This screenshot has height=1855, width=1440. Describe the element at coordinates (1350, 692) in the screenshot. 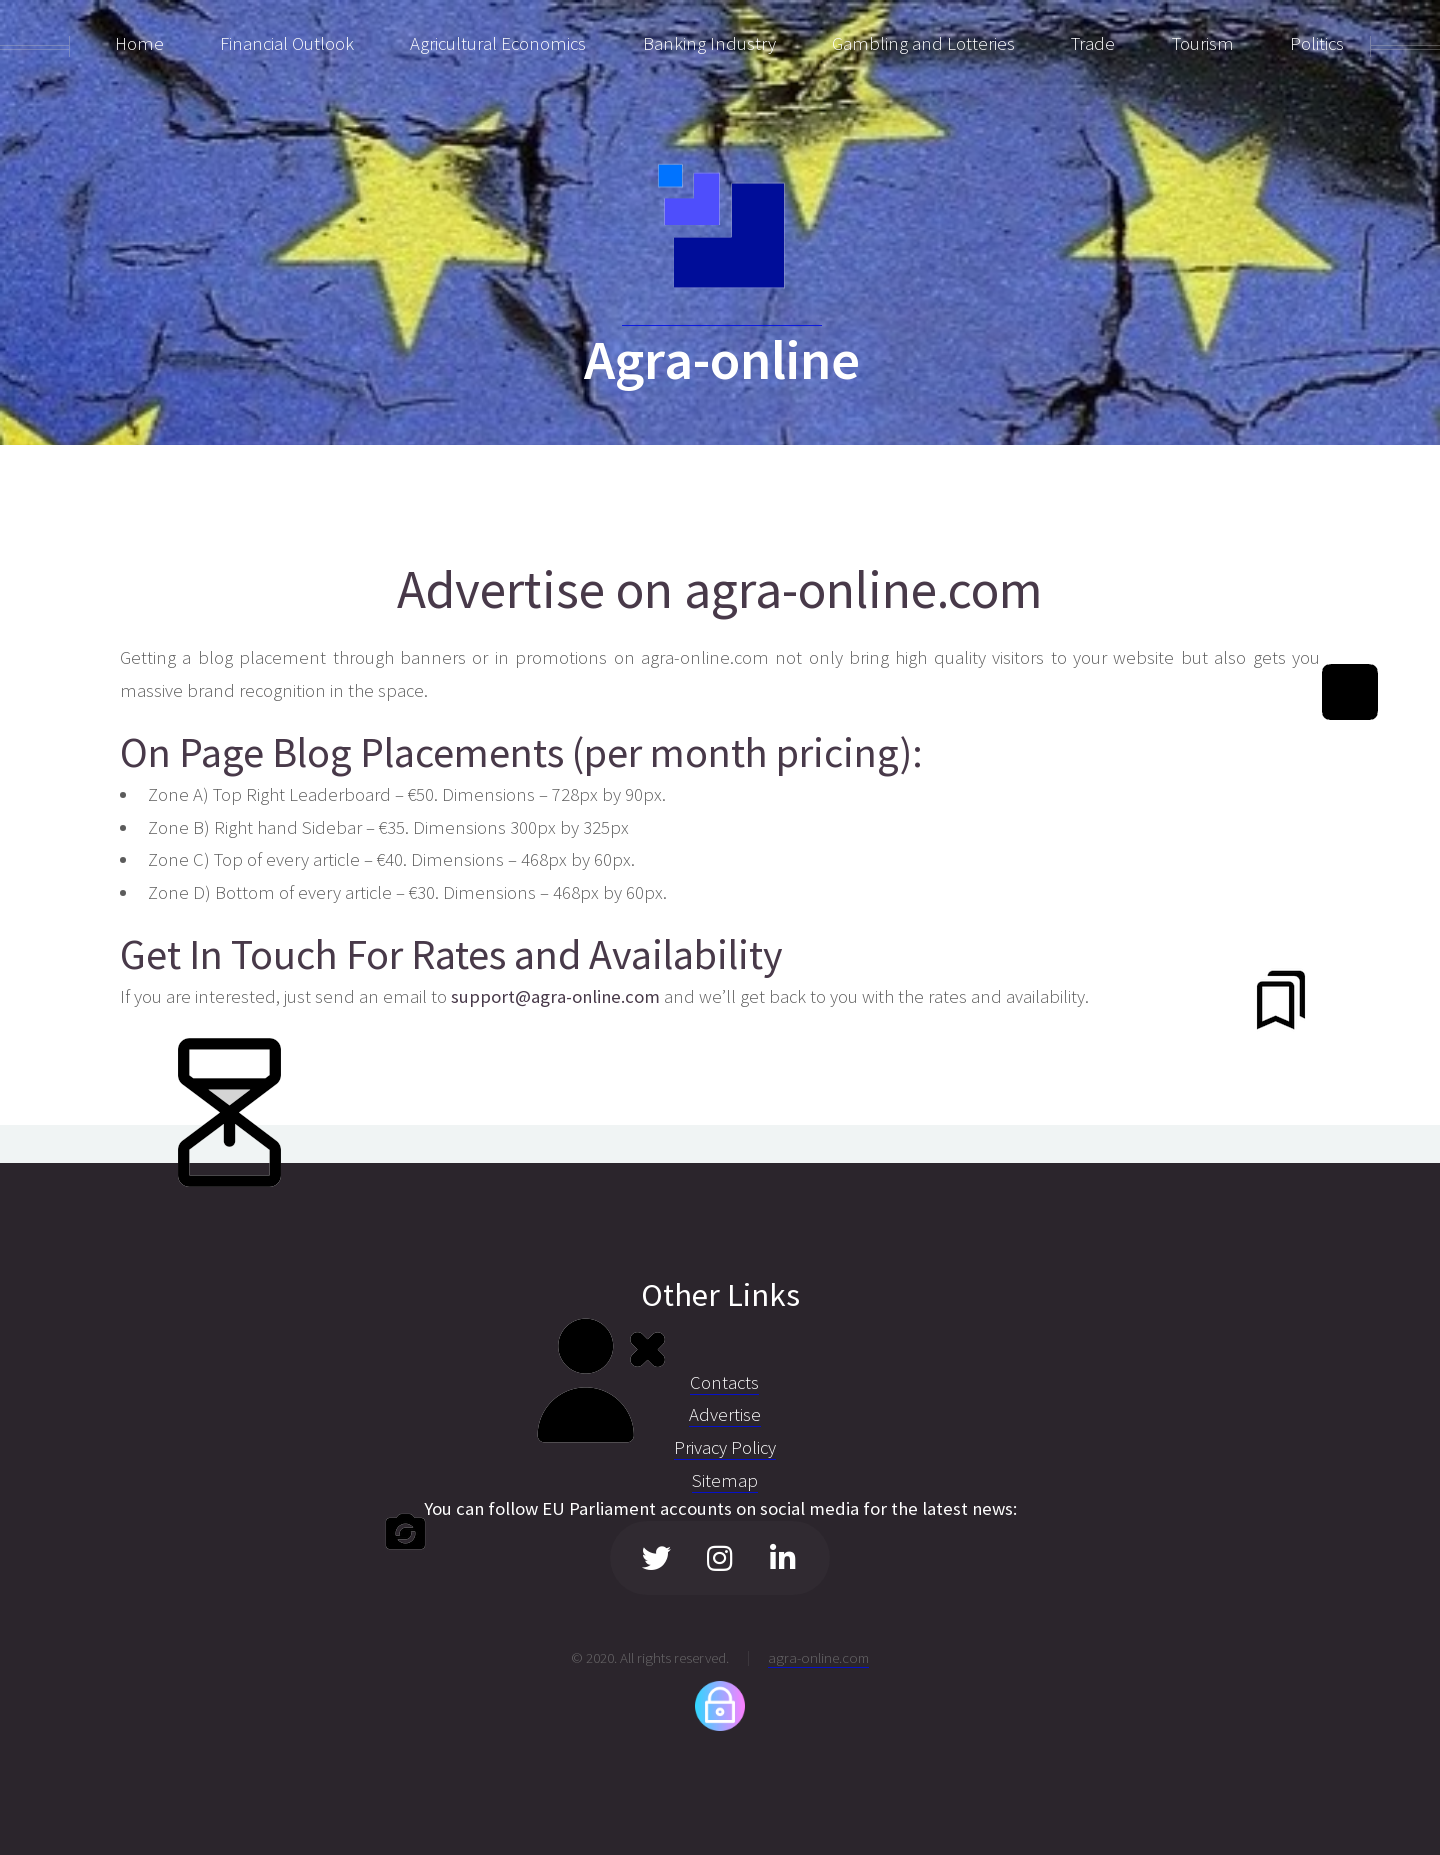

I see `stop media playback` at that location.